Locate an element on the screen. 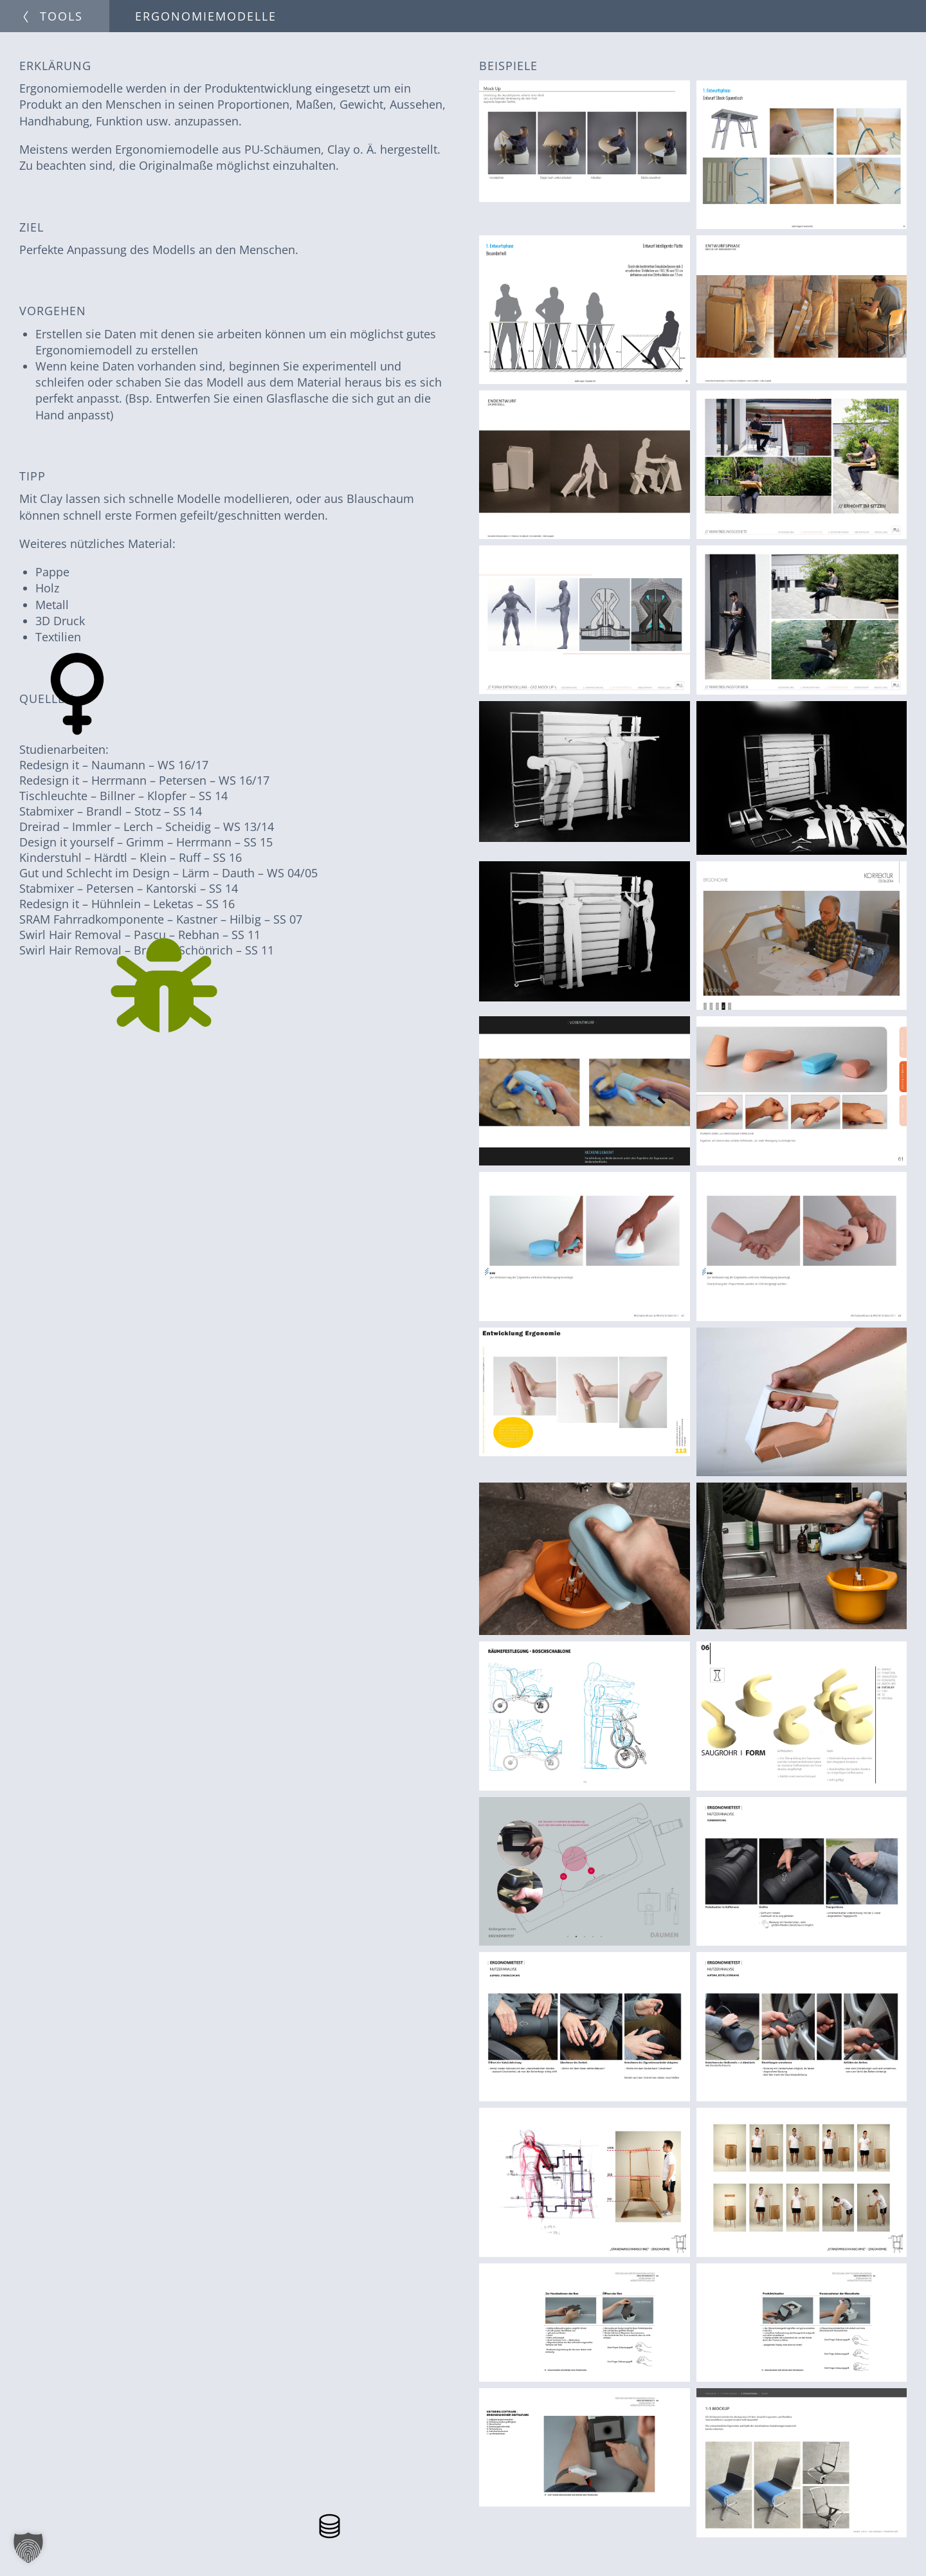  access database or data storage is located at coordinates (329, 2526).